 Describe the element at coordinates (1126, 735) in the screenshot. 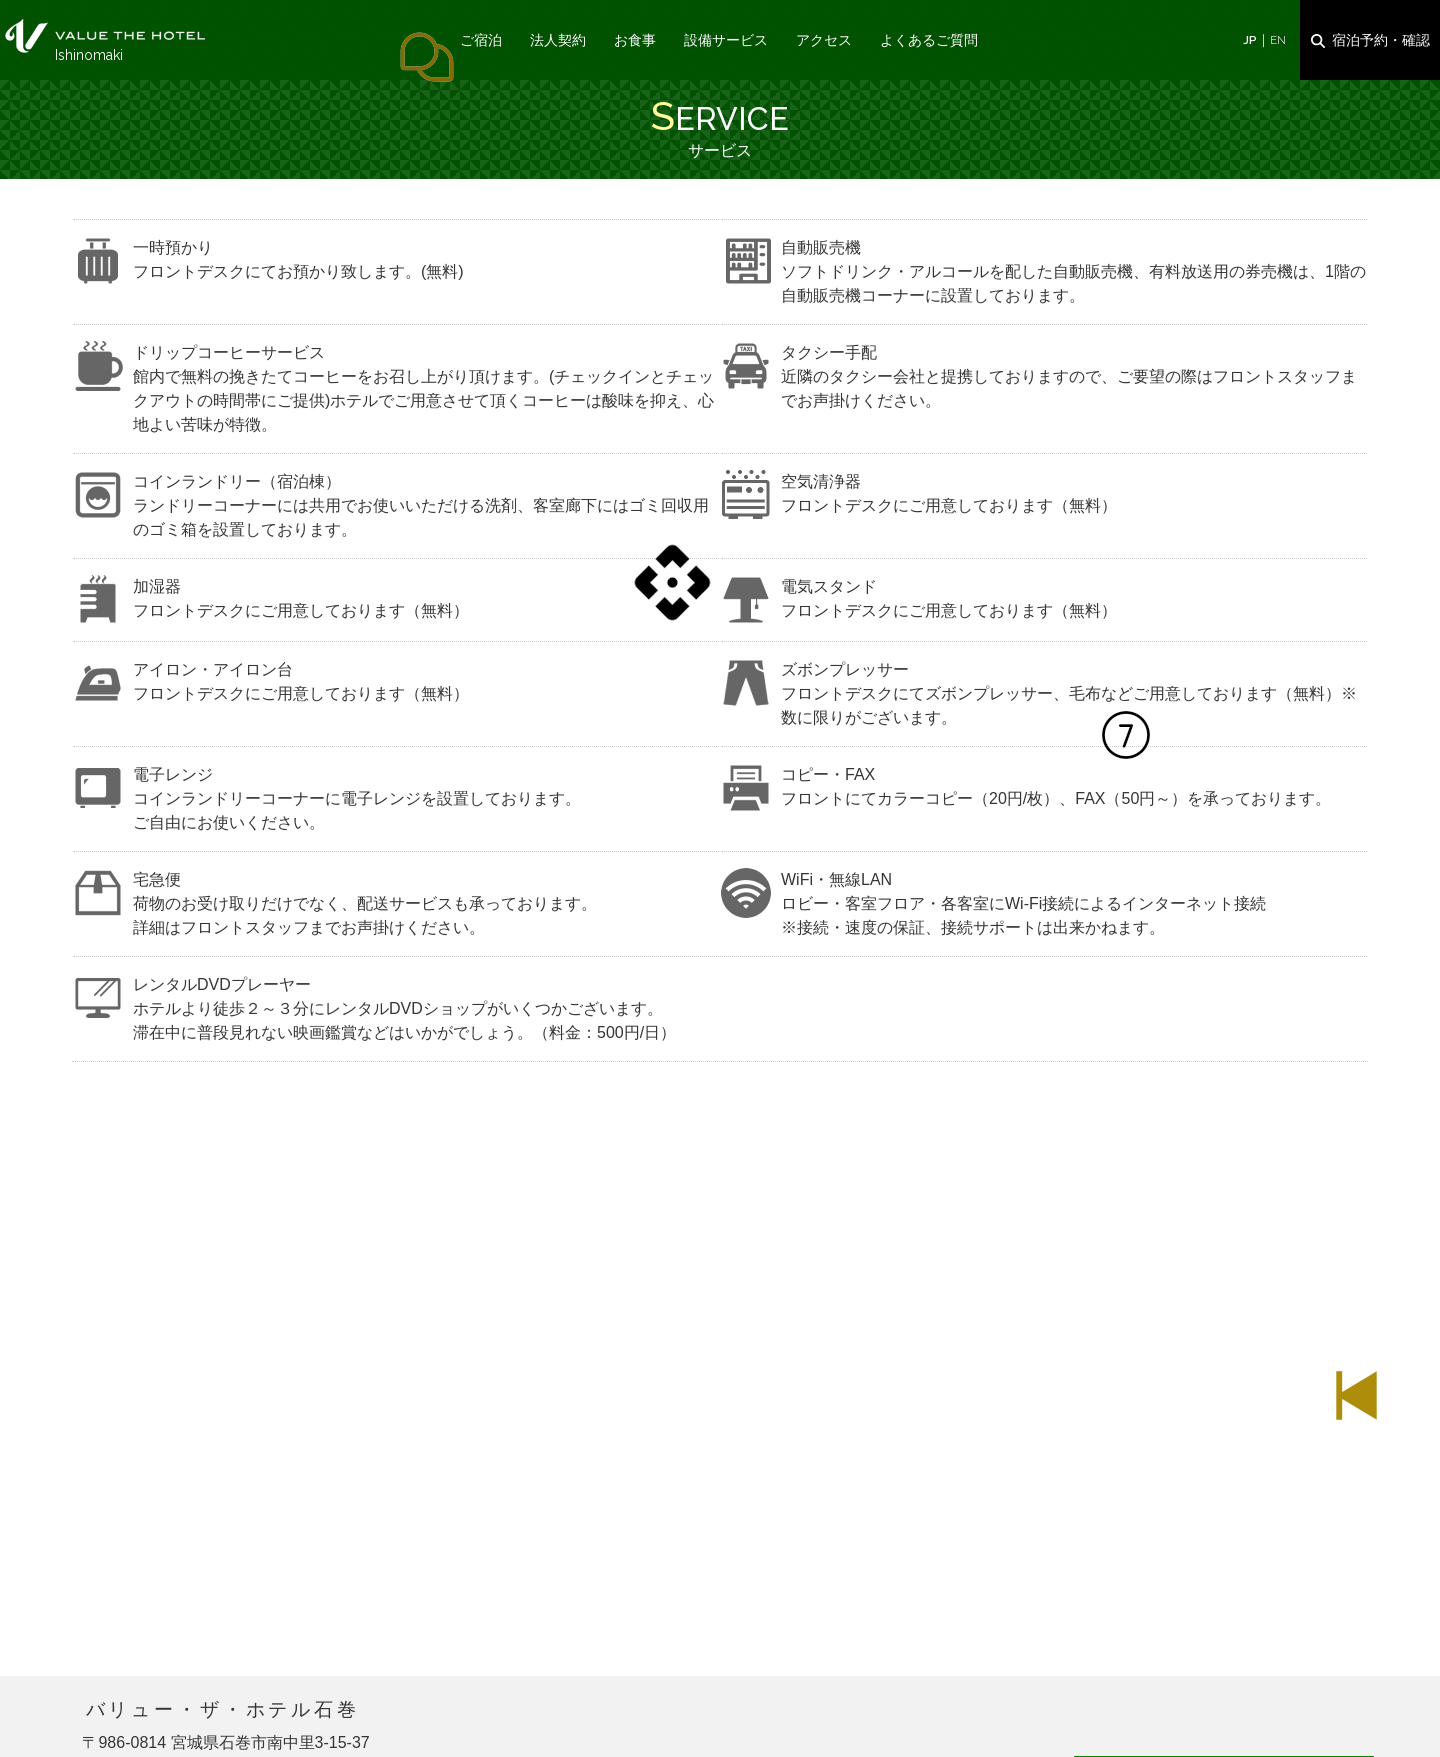

I see `indicates step 7 in a numbered sequence or process` at that location.